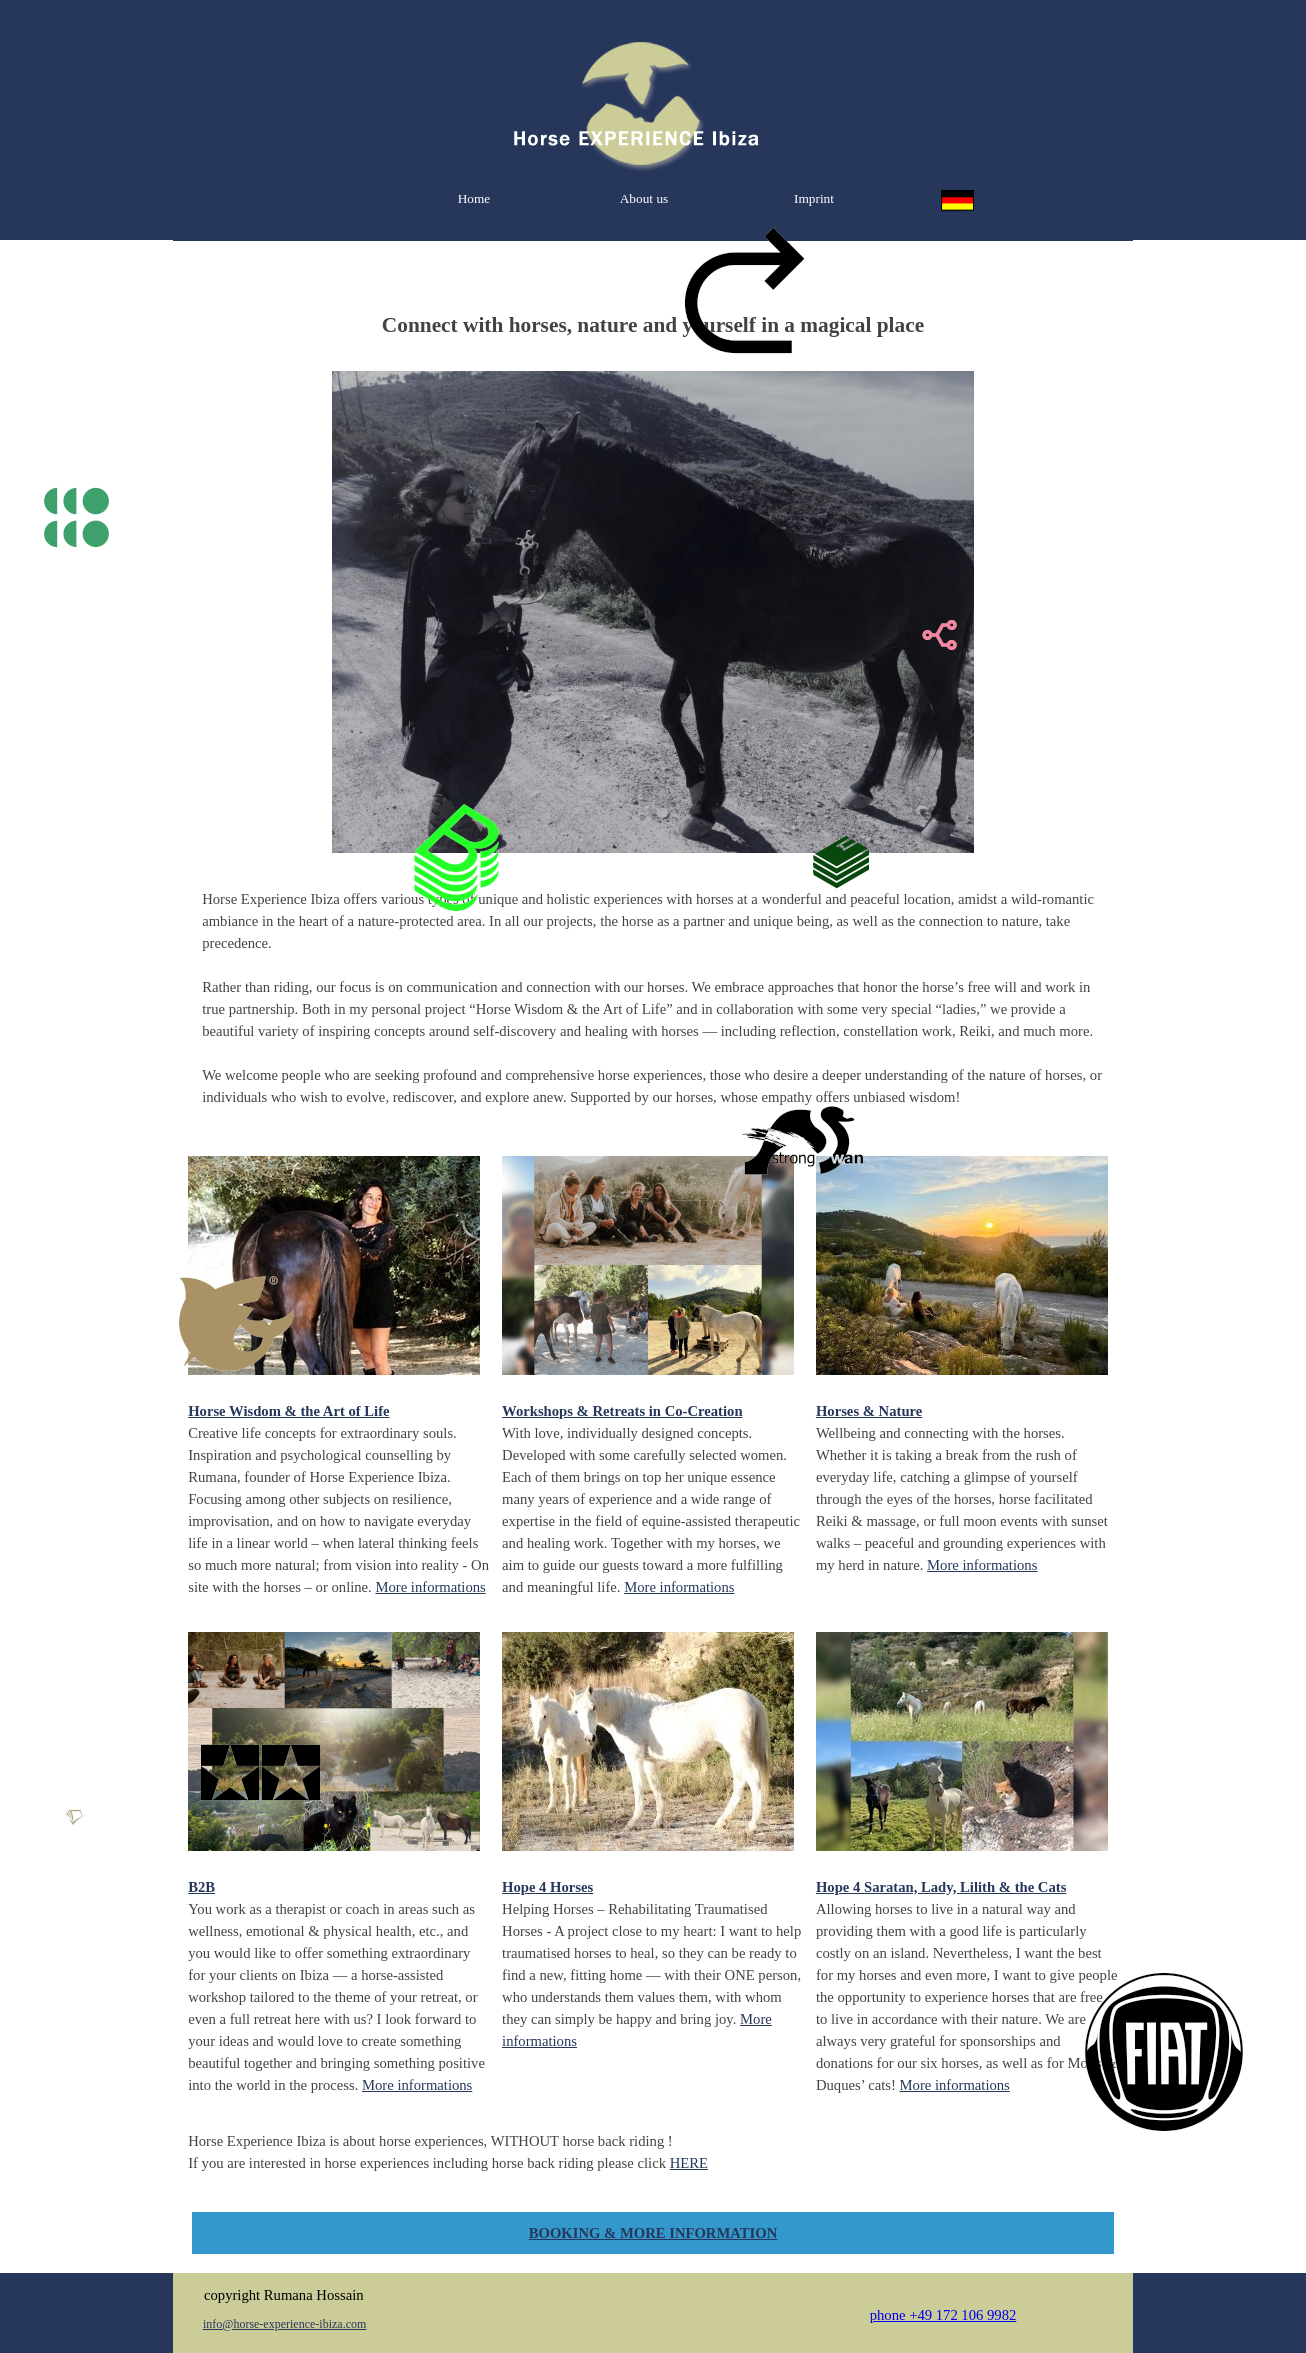 This screenshot has width=1306, height=2353. Describe the element at coordinates (76, 517) in the screenshot. I see `openverse logo` at that location.